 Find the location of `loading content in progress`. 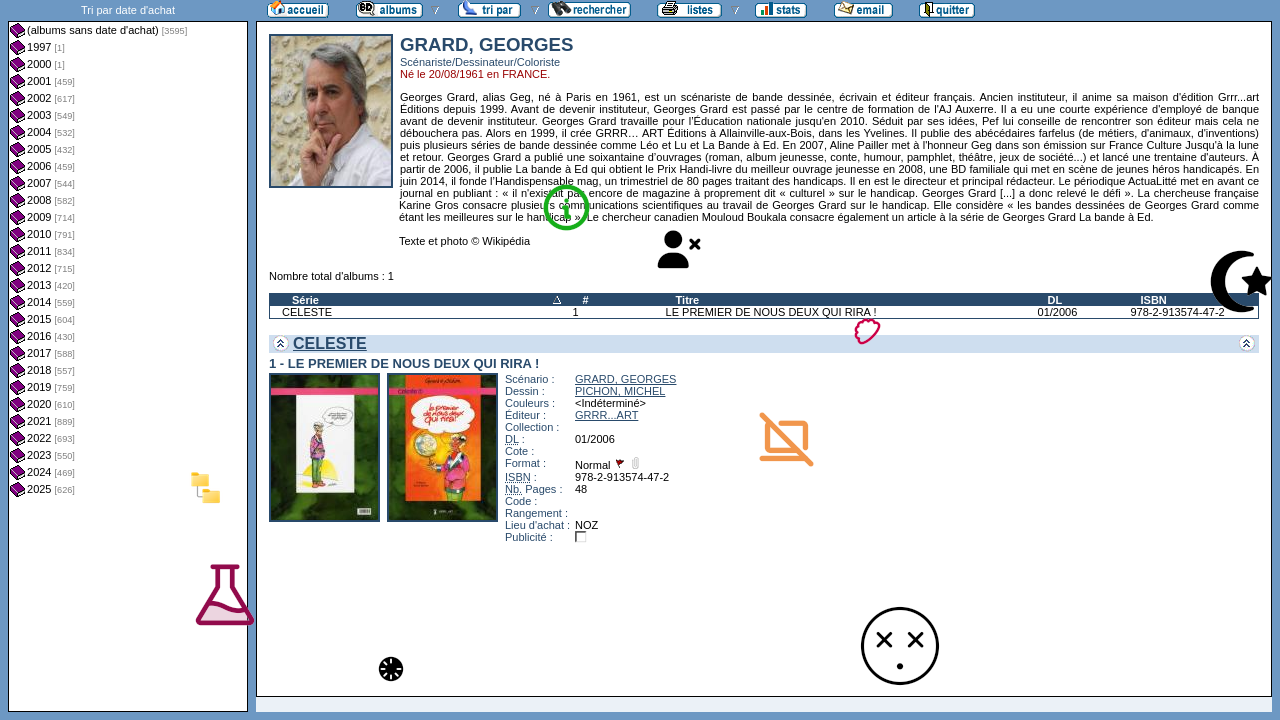

loading content in progress is located at coordinates (391, 669).